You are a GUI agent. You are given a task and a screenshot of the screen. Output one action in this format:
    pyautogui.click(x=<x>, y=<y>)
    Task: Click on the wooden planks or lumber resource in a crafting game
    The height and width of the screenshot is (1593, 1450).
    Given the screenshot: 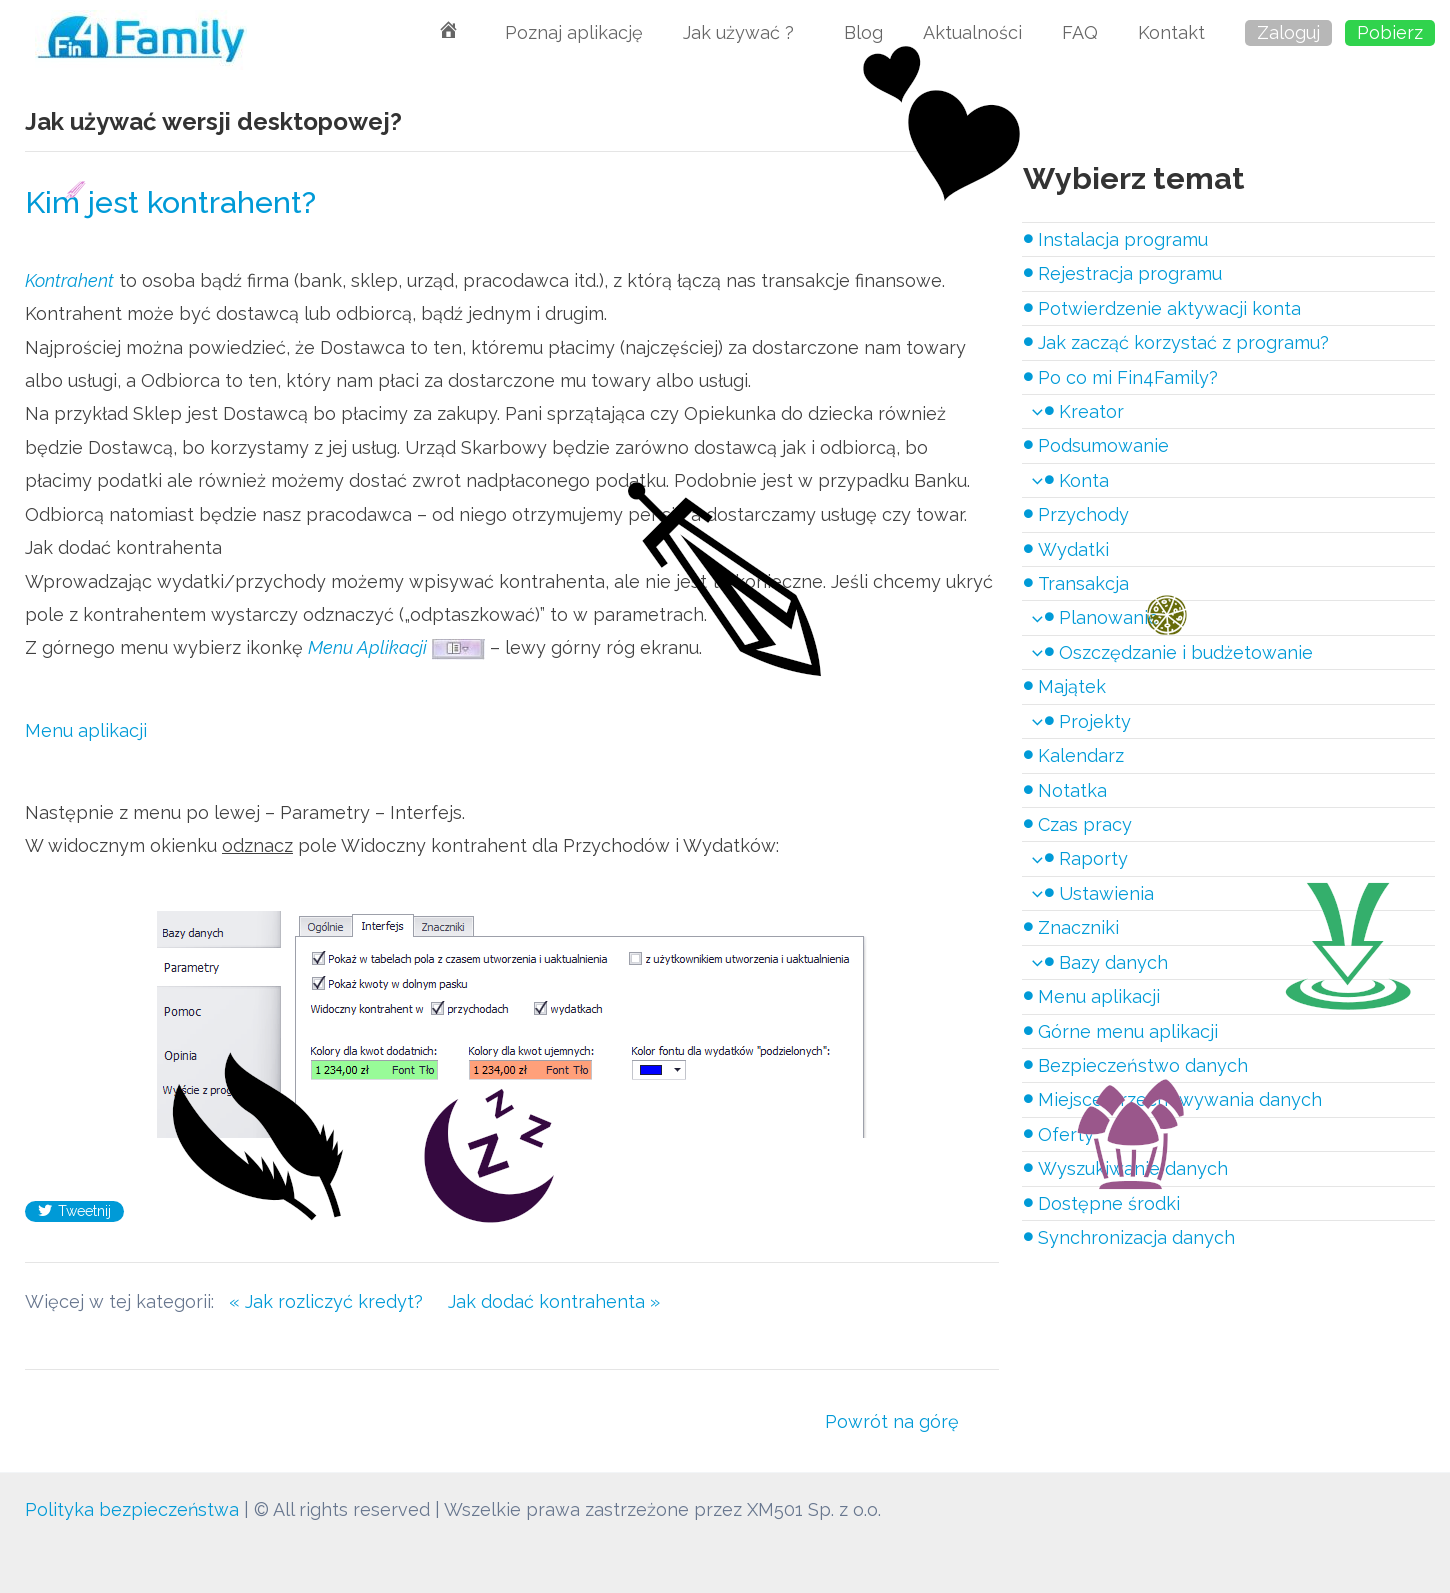 What is the action you would take?
    pyautogui.click(x=75, y=189)
    